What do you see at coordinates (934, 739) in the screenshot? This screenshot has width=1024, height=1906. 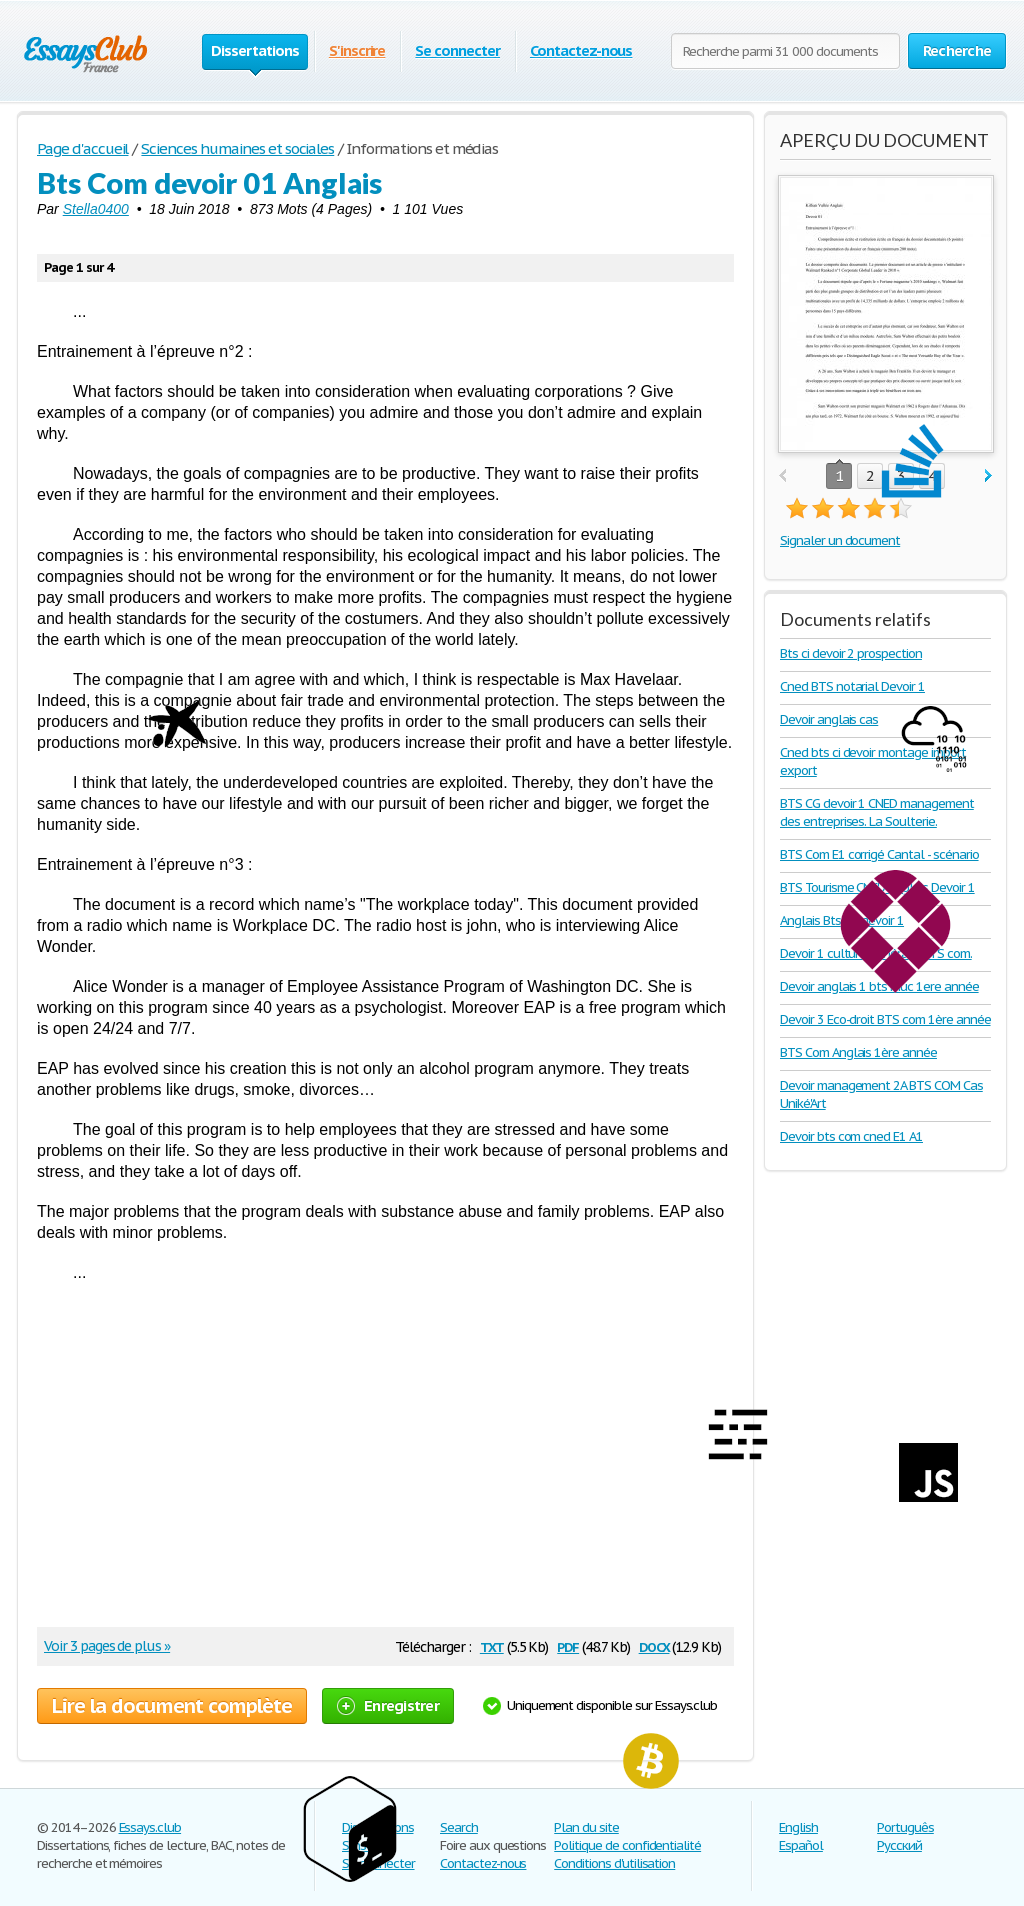 I see `visit tryhackme cybersecurity learning platform` at bounding box center [934, 739].